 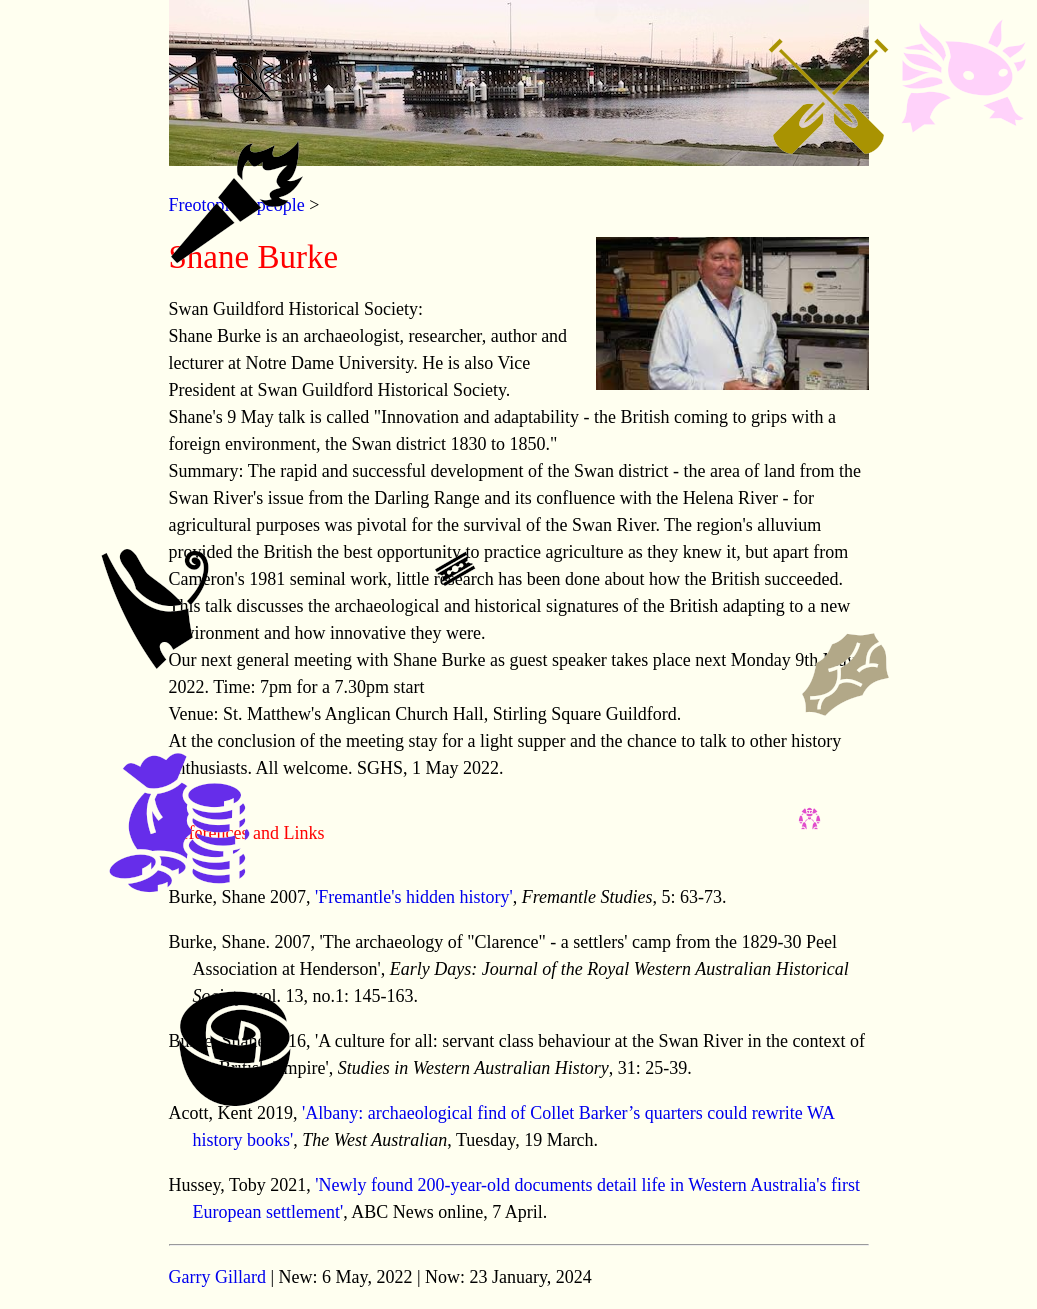 I want to click on access robot or automaton character, so click(x=809, y=818).